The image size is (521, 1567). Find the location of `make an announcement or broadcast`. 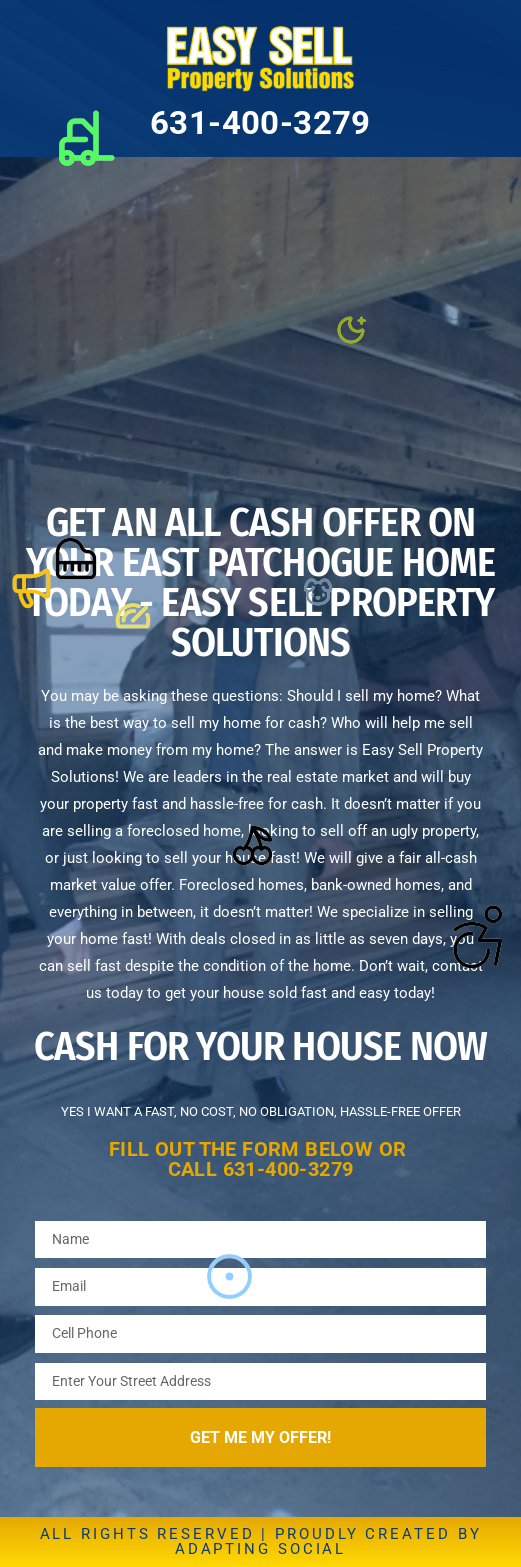

make an announcement or broadcast is located at coordinates (31, 587).